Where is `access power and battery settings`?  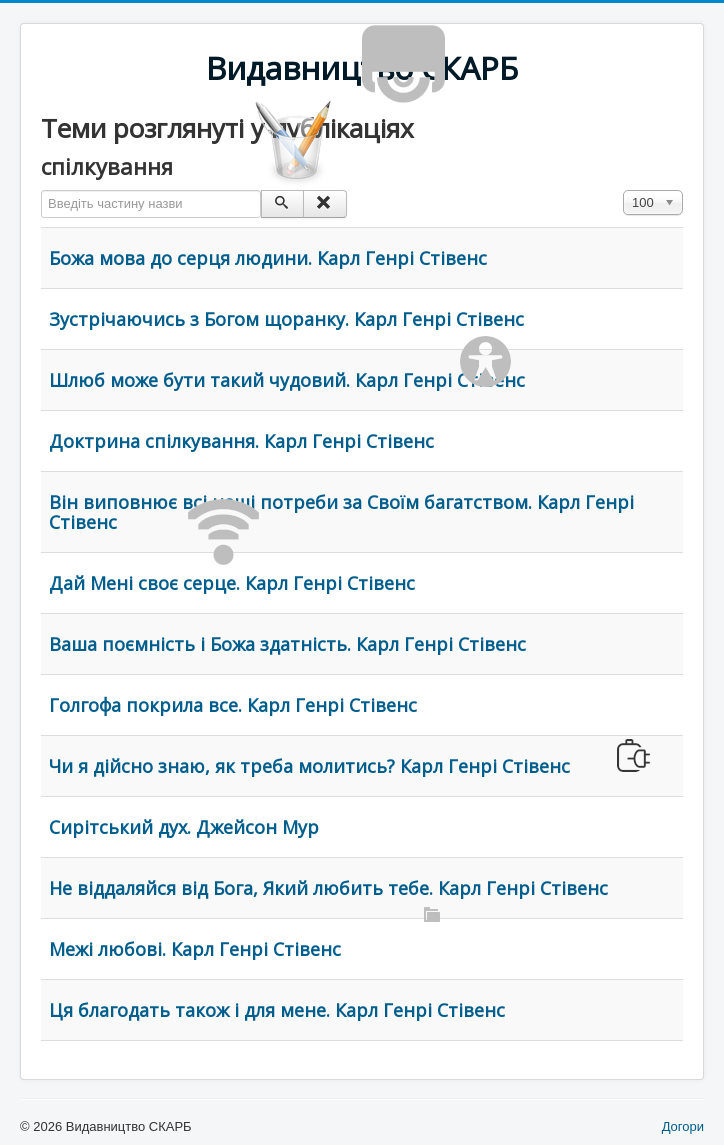
access power and battery settings is located at coordinates (633, 755).